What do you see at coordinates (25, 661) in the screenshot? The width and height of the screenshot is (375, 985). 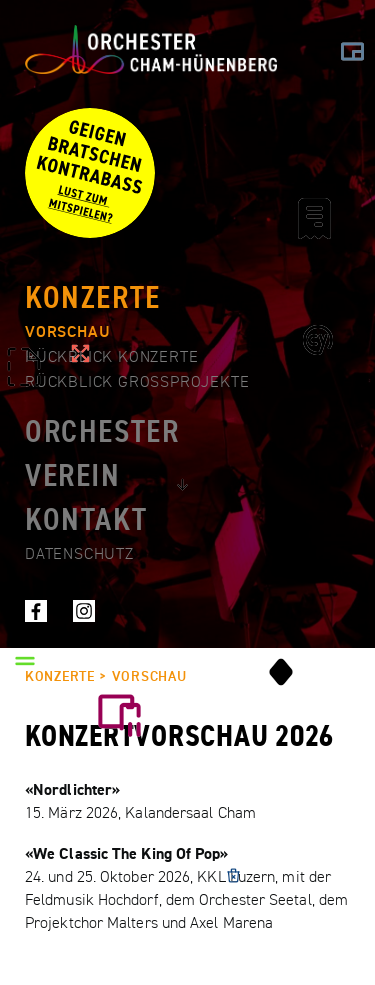 I see `drag to reorder or rearrange items` at bounding box center [25, 661].